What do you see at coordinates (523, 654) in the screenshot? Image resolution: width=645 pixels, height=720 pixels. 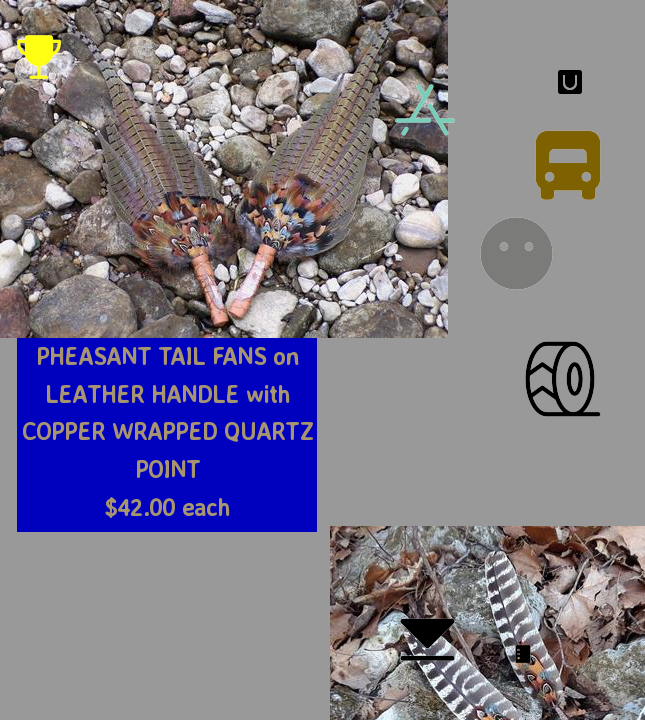 I see `view or edit screenplay documents` at bounding box center [523, 654].